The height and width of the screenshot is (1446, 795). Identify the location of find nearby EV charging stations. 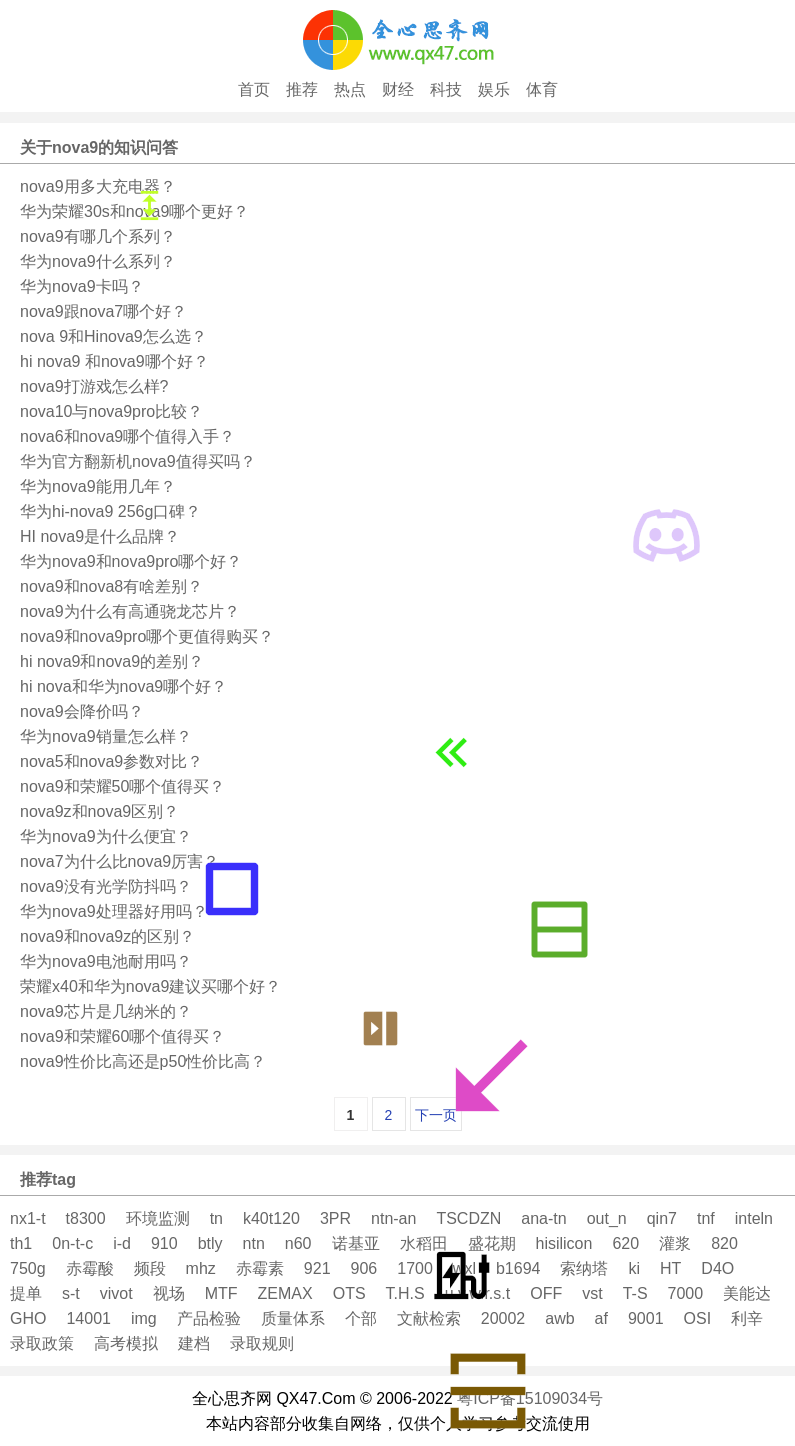
(460, 1275).